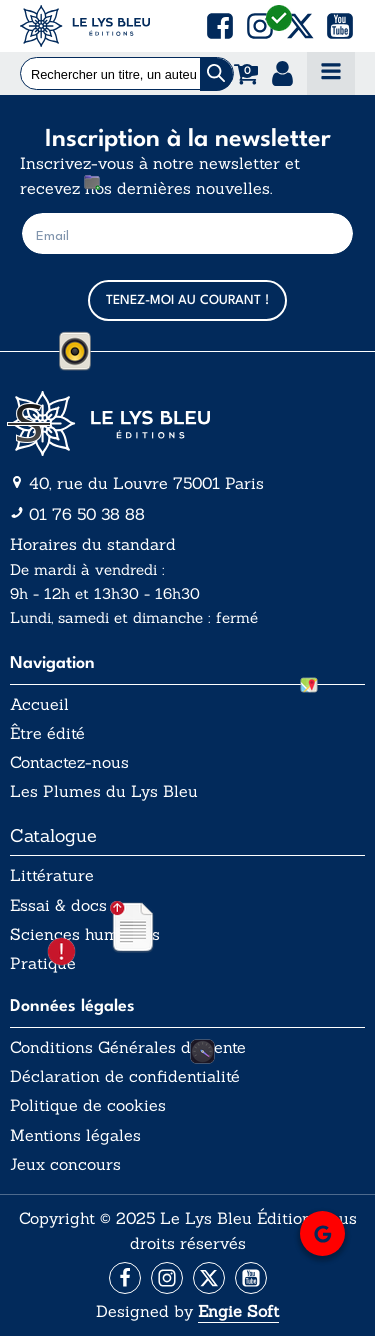 This screenshot has height=1336, width=375. What do you see at coordinates (279, 18) in the screenshot?
I see `confirm or approve an action` at bounding box center [279, 18].